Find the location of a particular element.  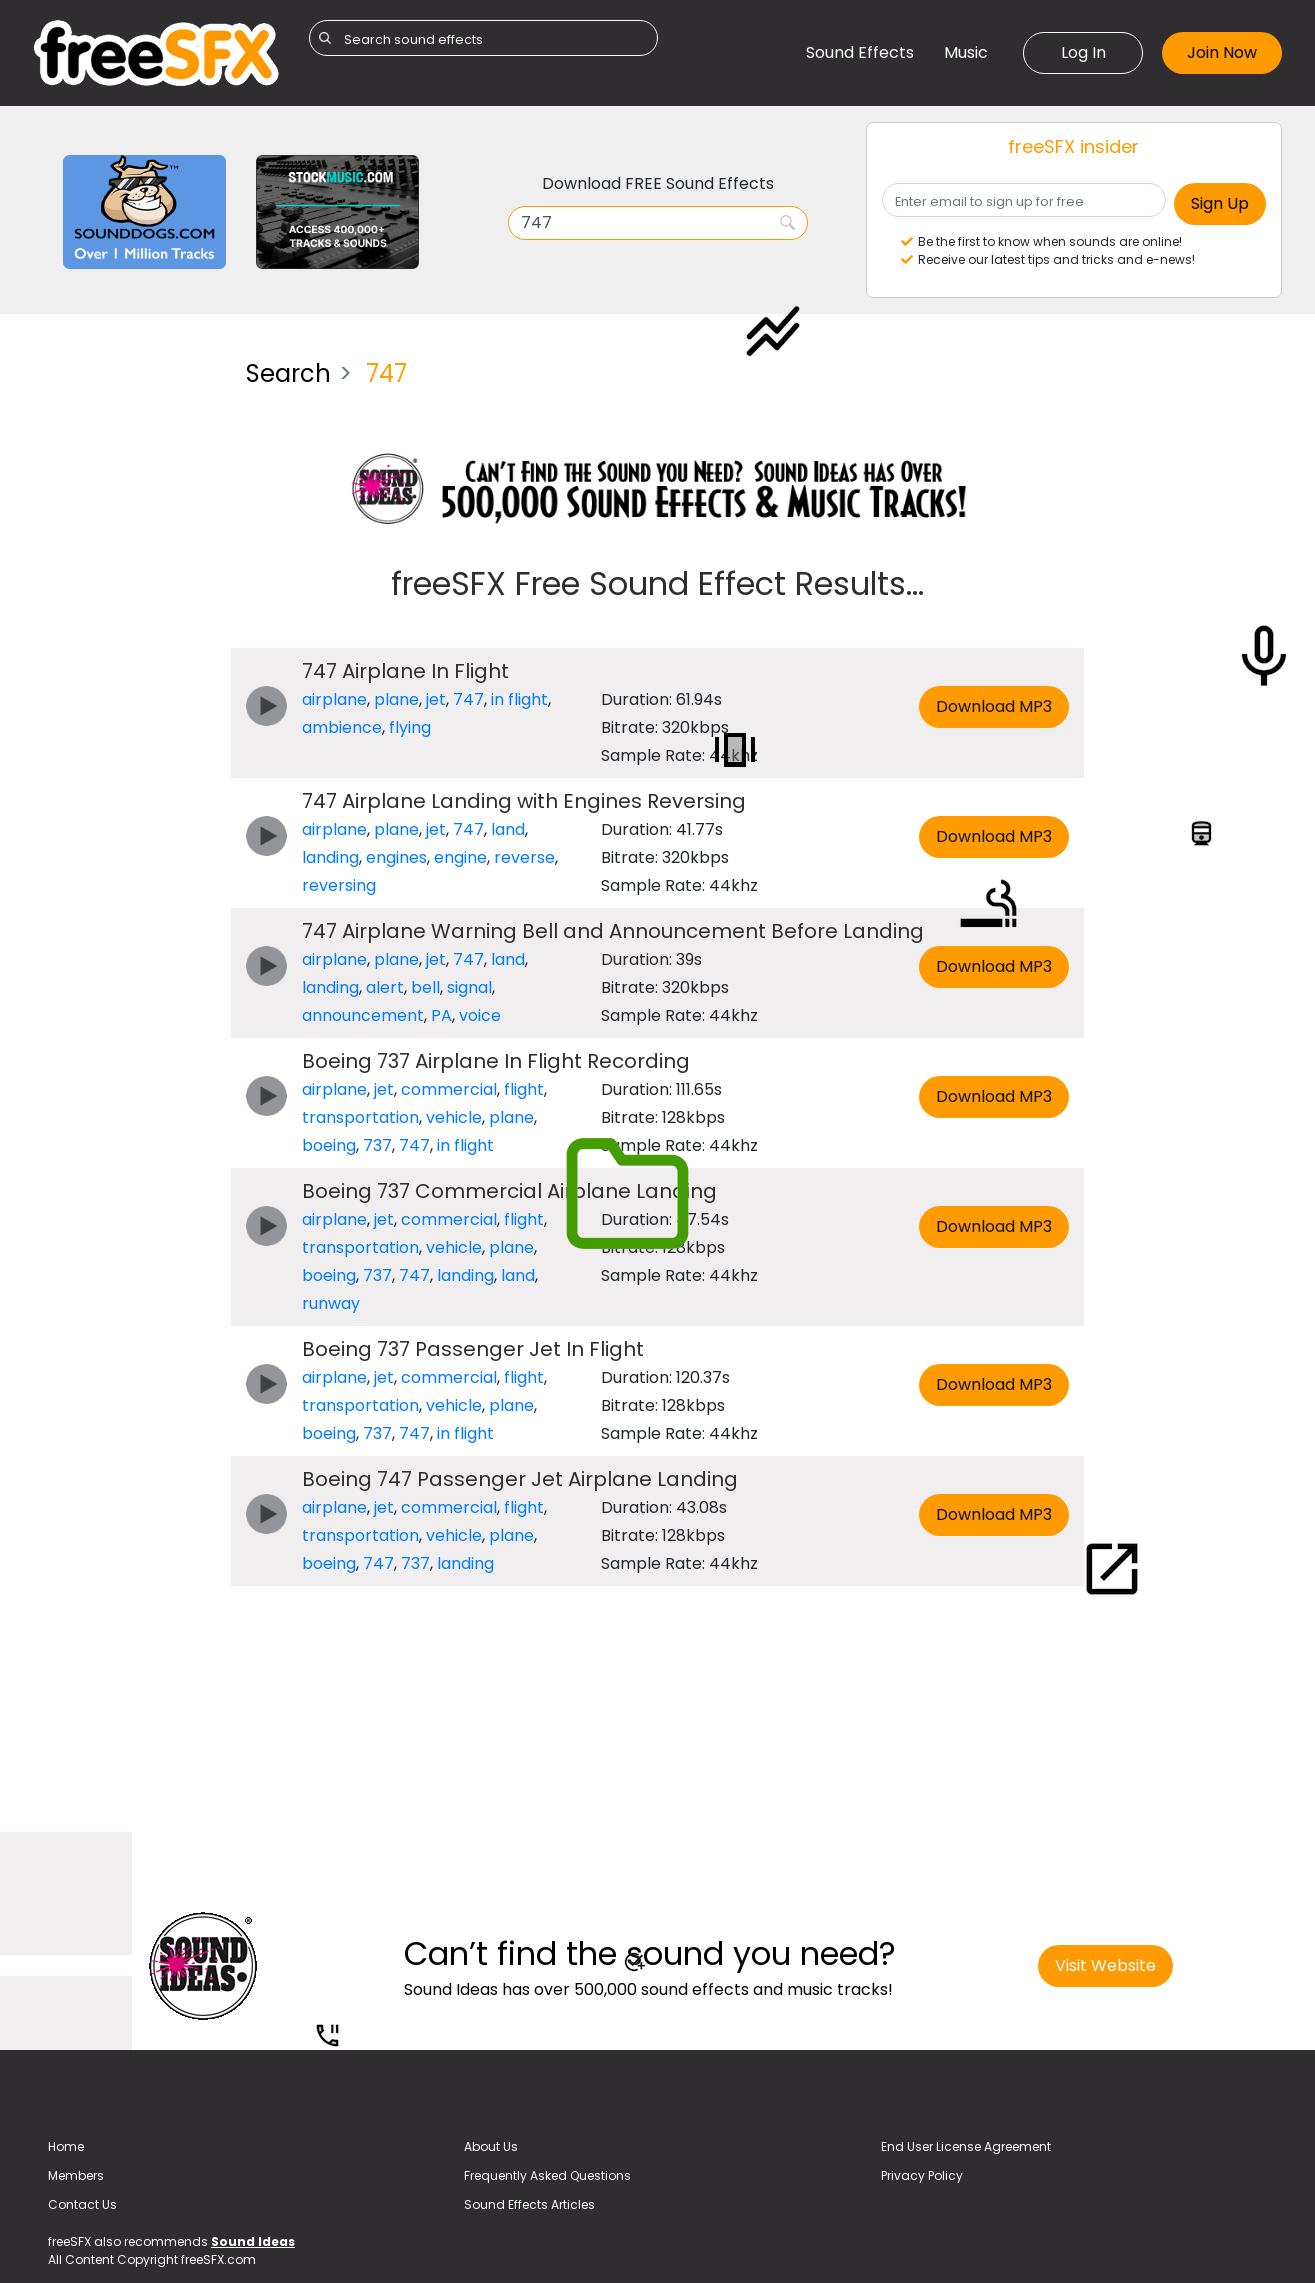

get directions to a railway or train station is located at coordinates (1201, 834).